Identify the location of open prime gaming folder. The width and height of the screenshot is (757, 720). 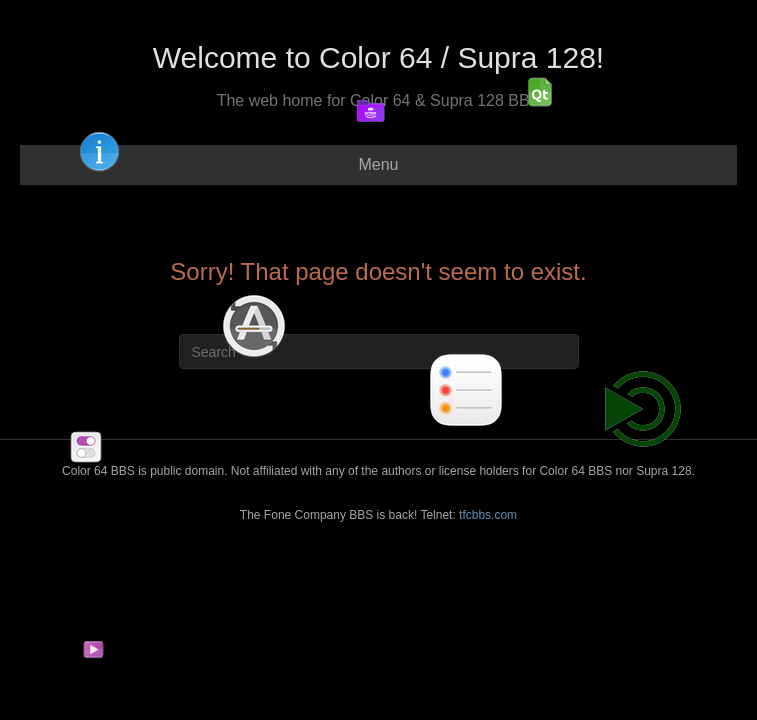
(370, 111).